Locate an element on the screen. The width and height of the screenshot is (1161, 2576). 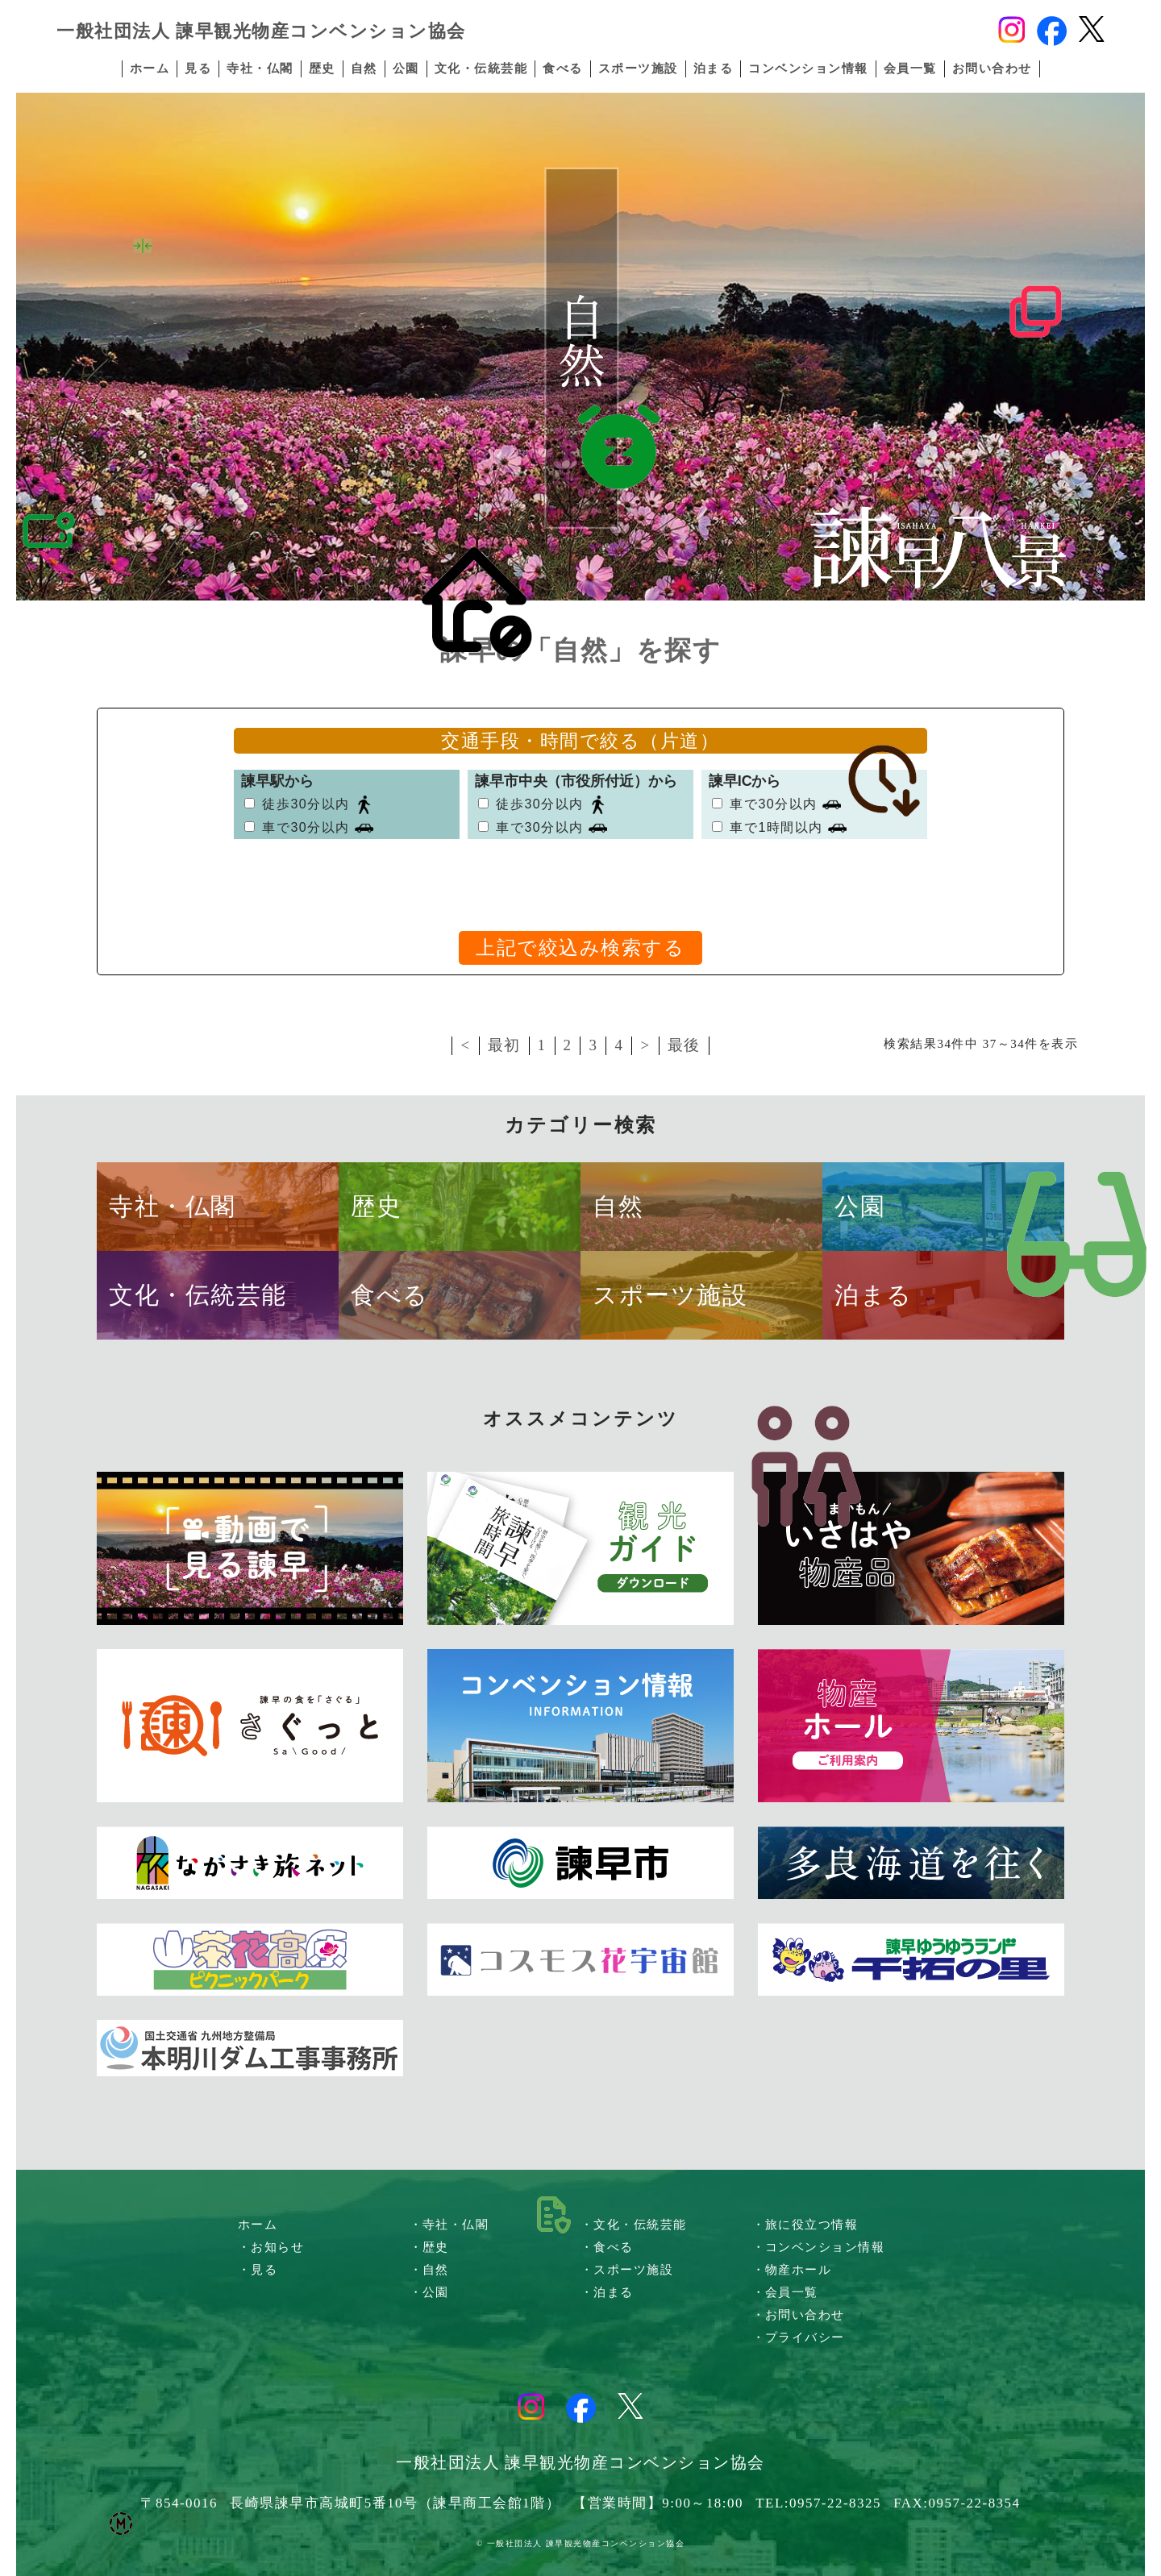
view protected or secure document is located at coordinates (553, 2214).